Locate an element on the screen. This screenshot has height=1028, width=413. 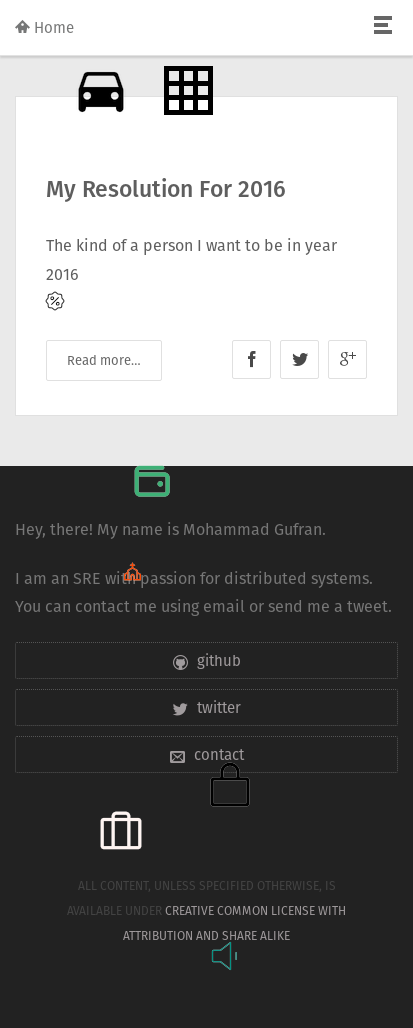
access your wallet or payment methods is located at coordinates (151, 482).